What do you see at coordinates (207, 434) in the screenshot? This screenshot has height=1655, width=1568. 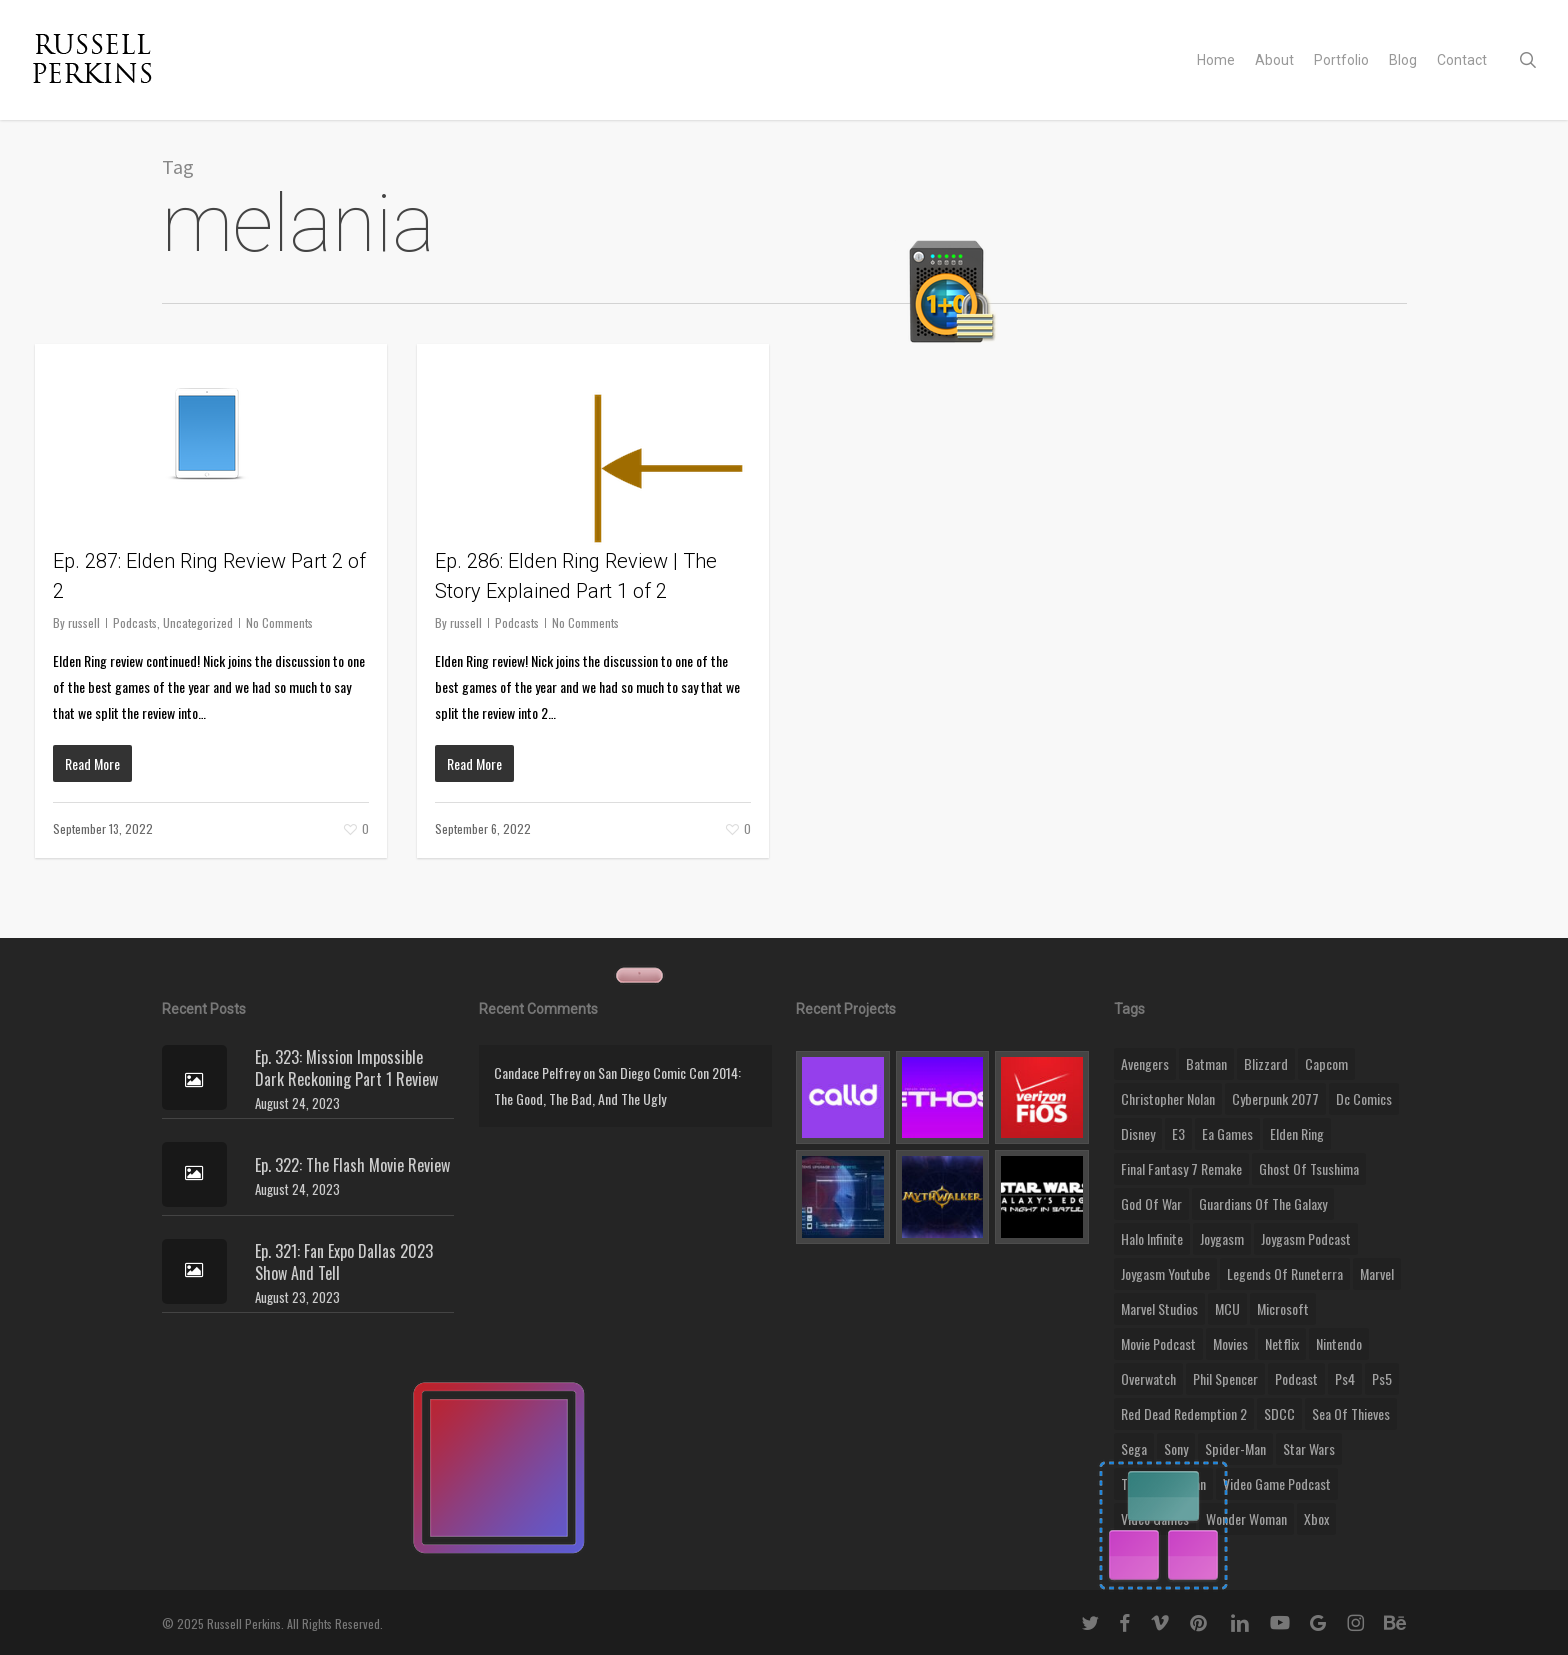 I see `iPad device icon for system identification` at bounding box center [207, 434].